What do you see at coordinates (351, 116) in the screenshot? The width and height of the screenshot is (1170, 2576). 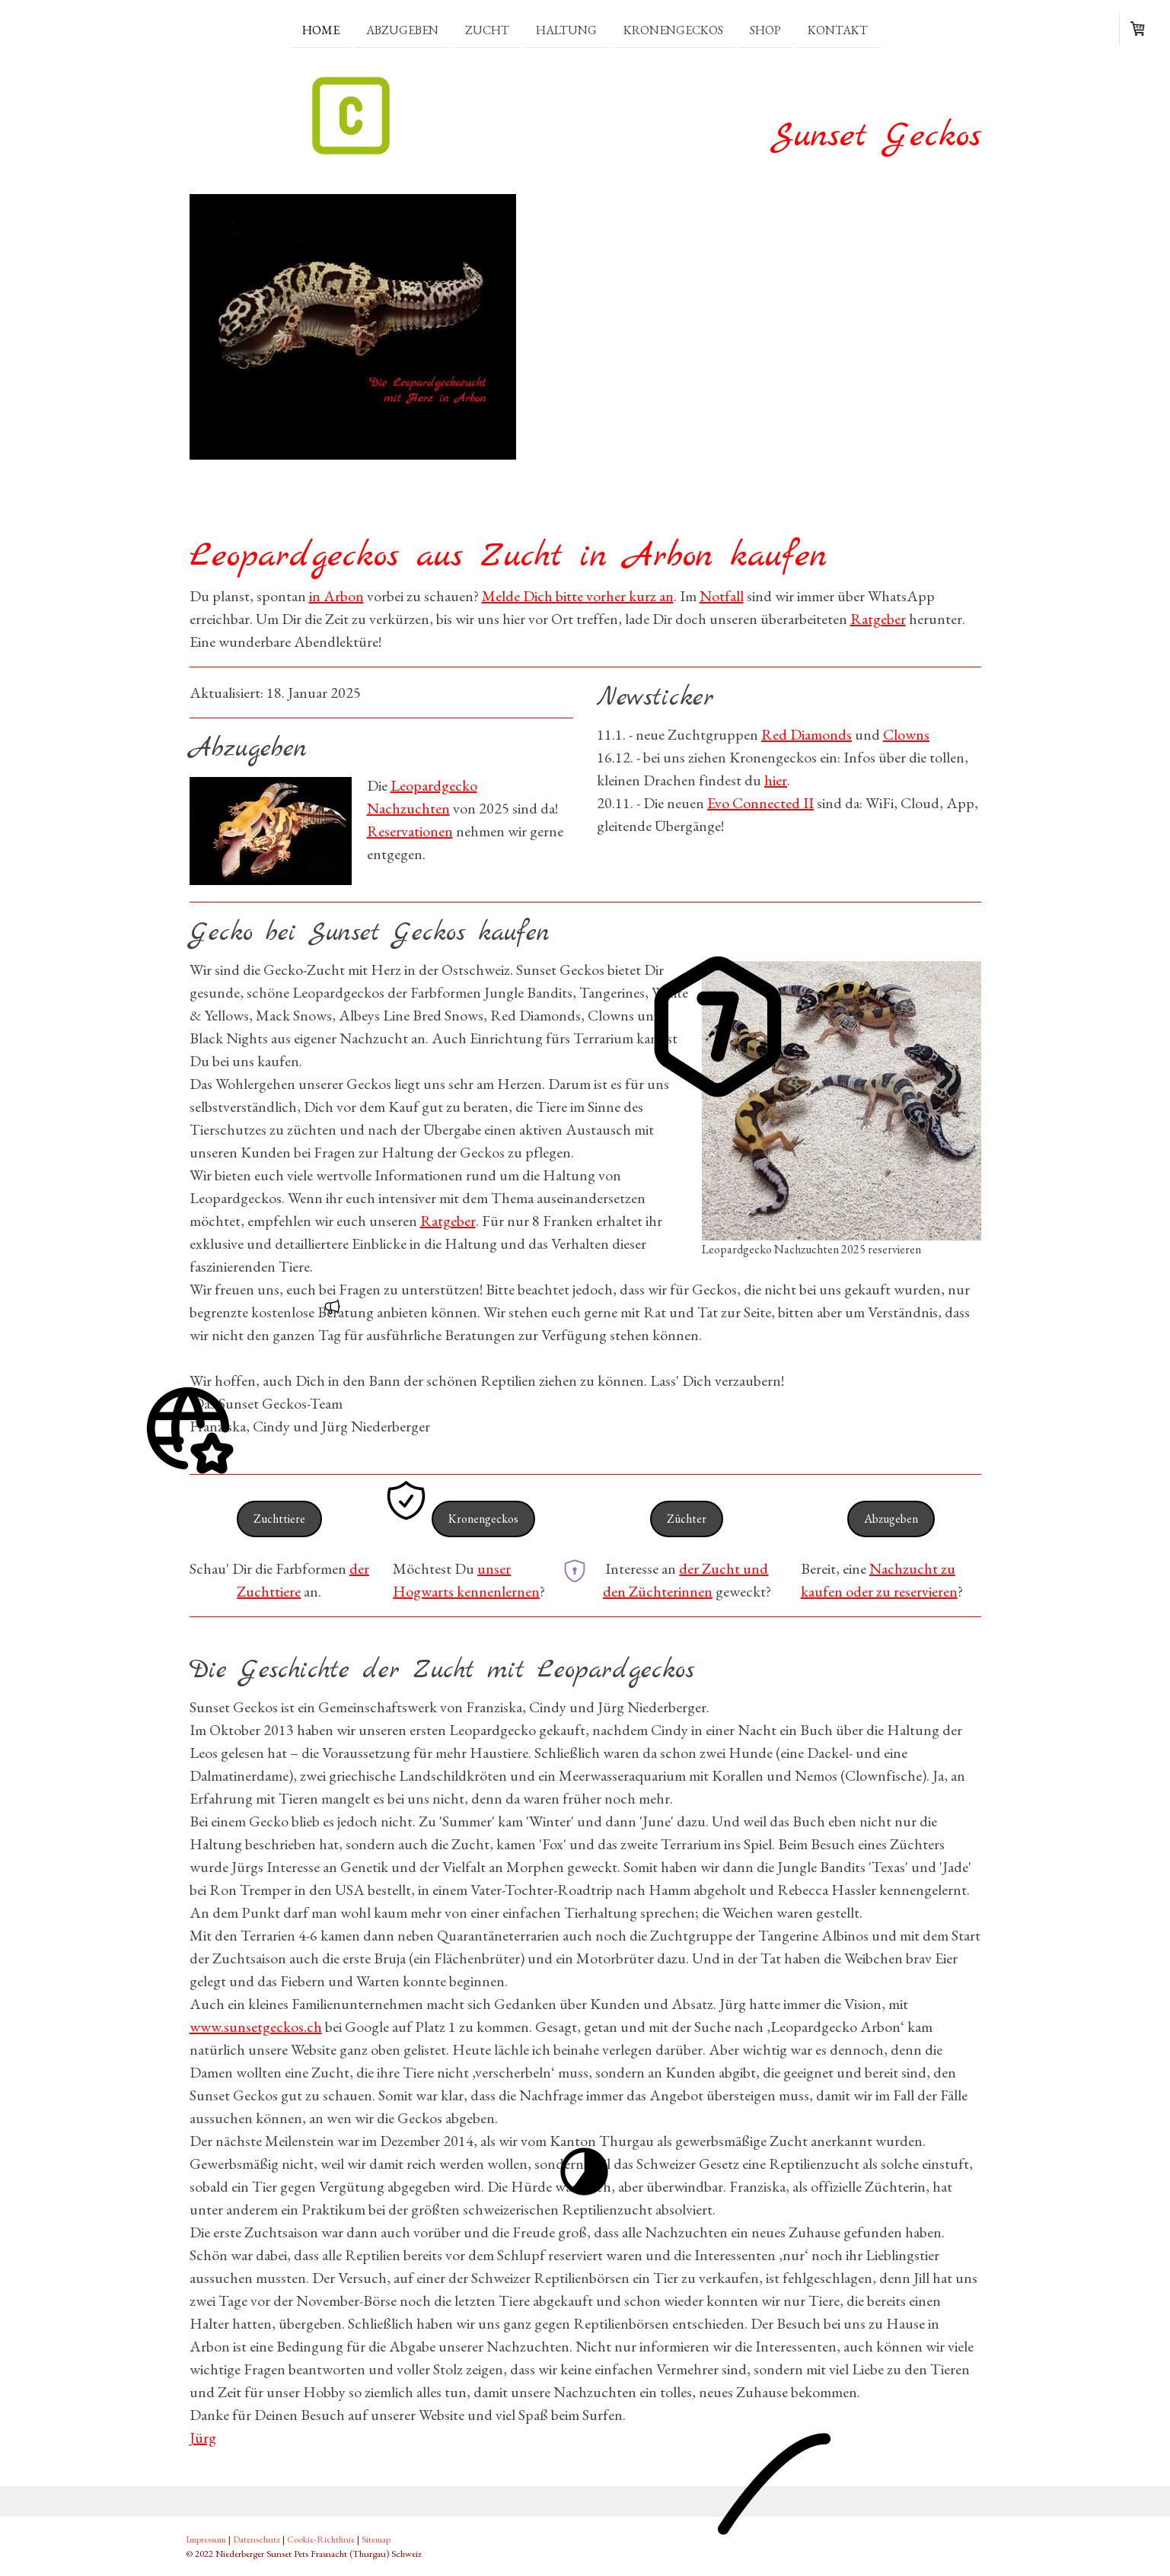 I see `indicates a "C" grade or rating` at bounding box center [351, 116].